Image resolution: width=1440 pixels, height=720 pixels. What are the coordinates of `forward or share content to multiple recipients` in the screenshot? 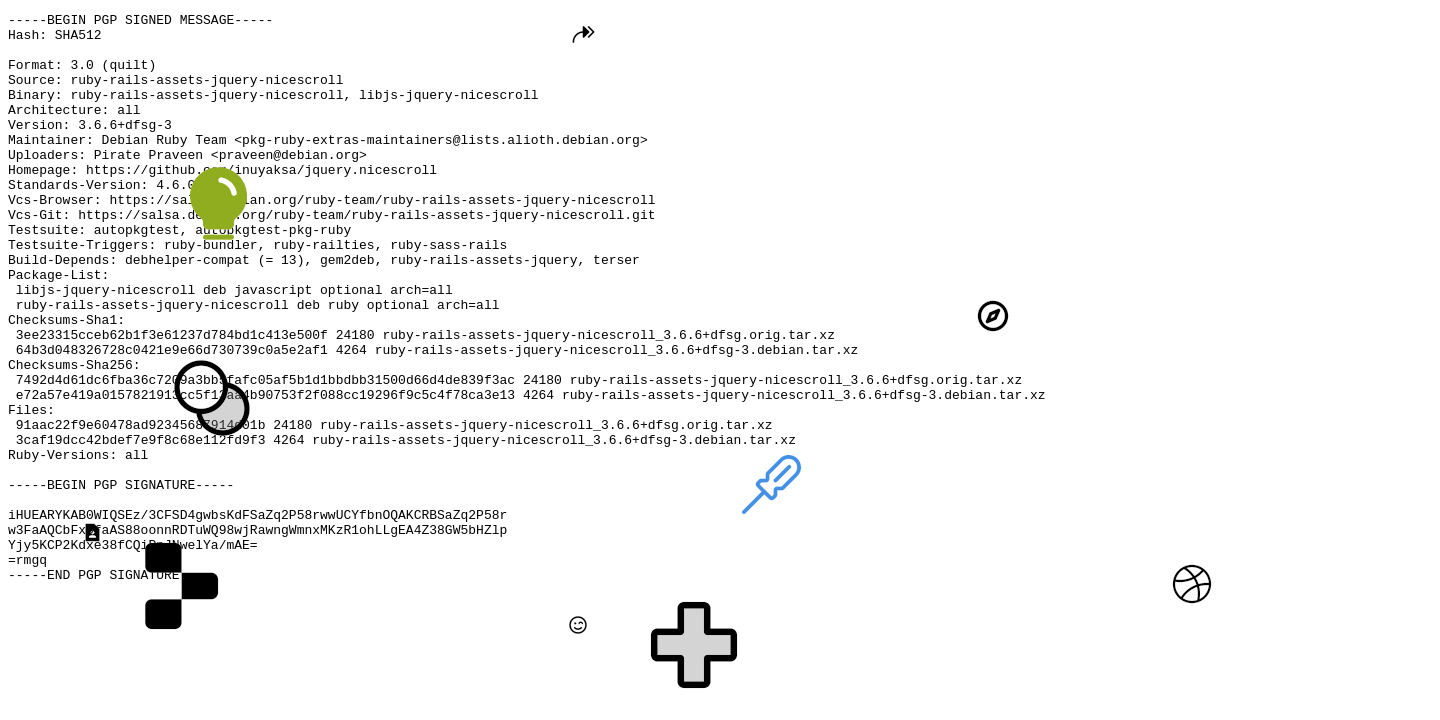 It's located at (583, 34).